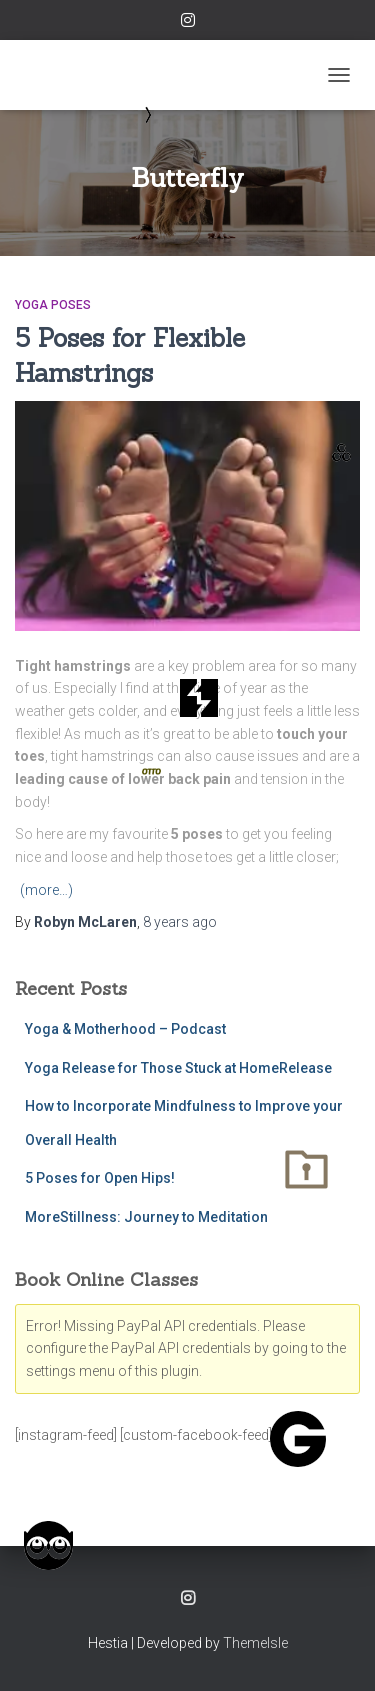 This screenshot has height=1691, width=375. I want to click on visit portswigger website or resources, so click(199, 698).